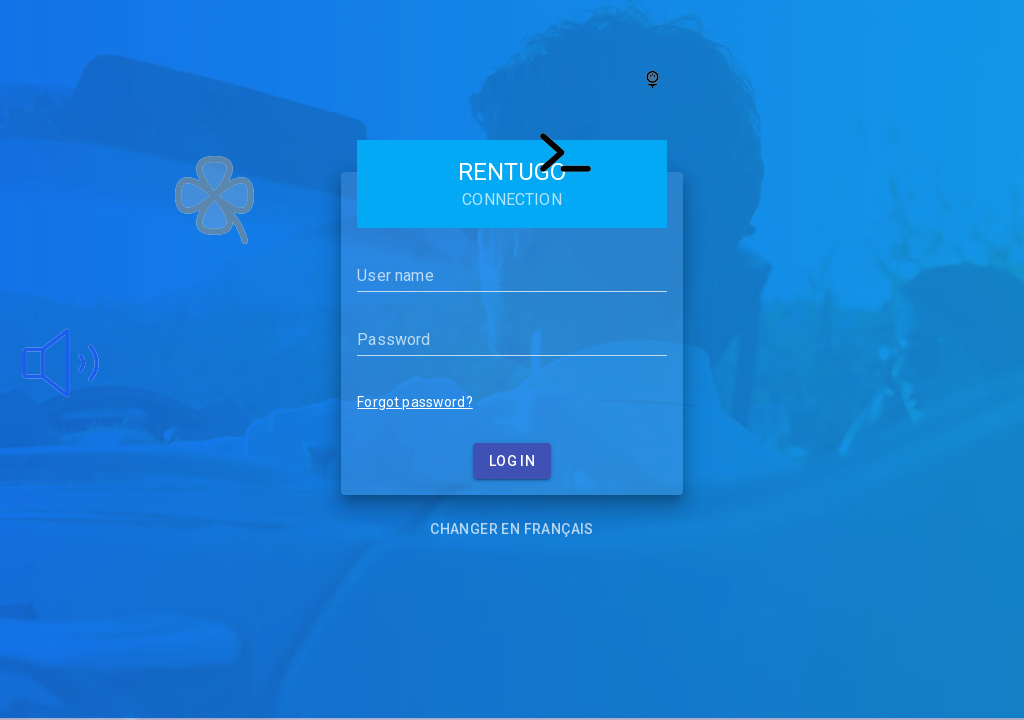 This screenshot has width=1024, height=720. What do you see at coordinates (565, 152) in the screenshot?
I see `open the command line terminal` at bounding box center [565, 152].